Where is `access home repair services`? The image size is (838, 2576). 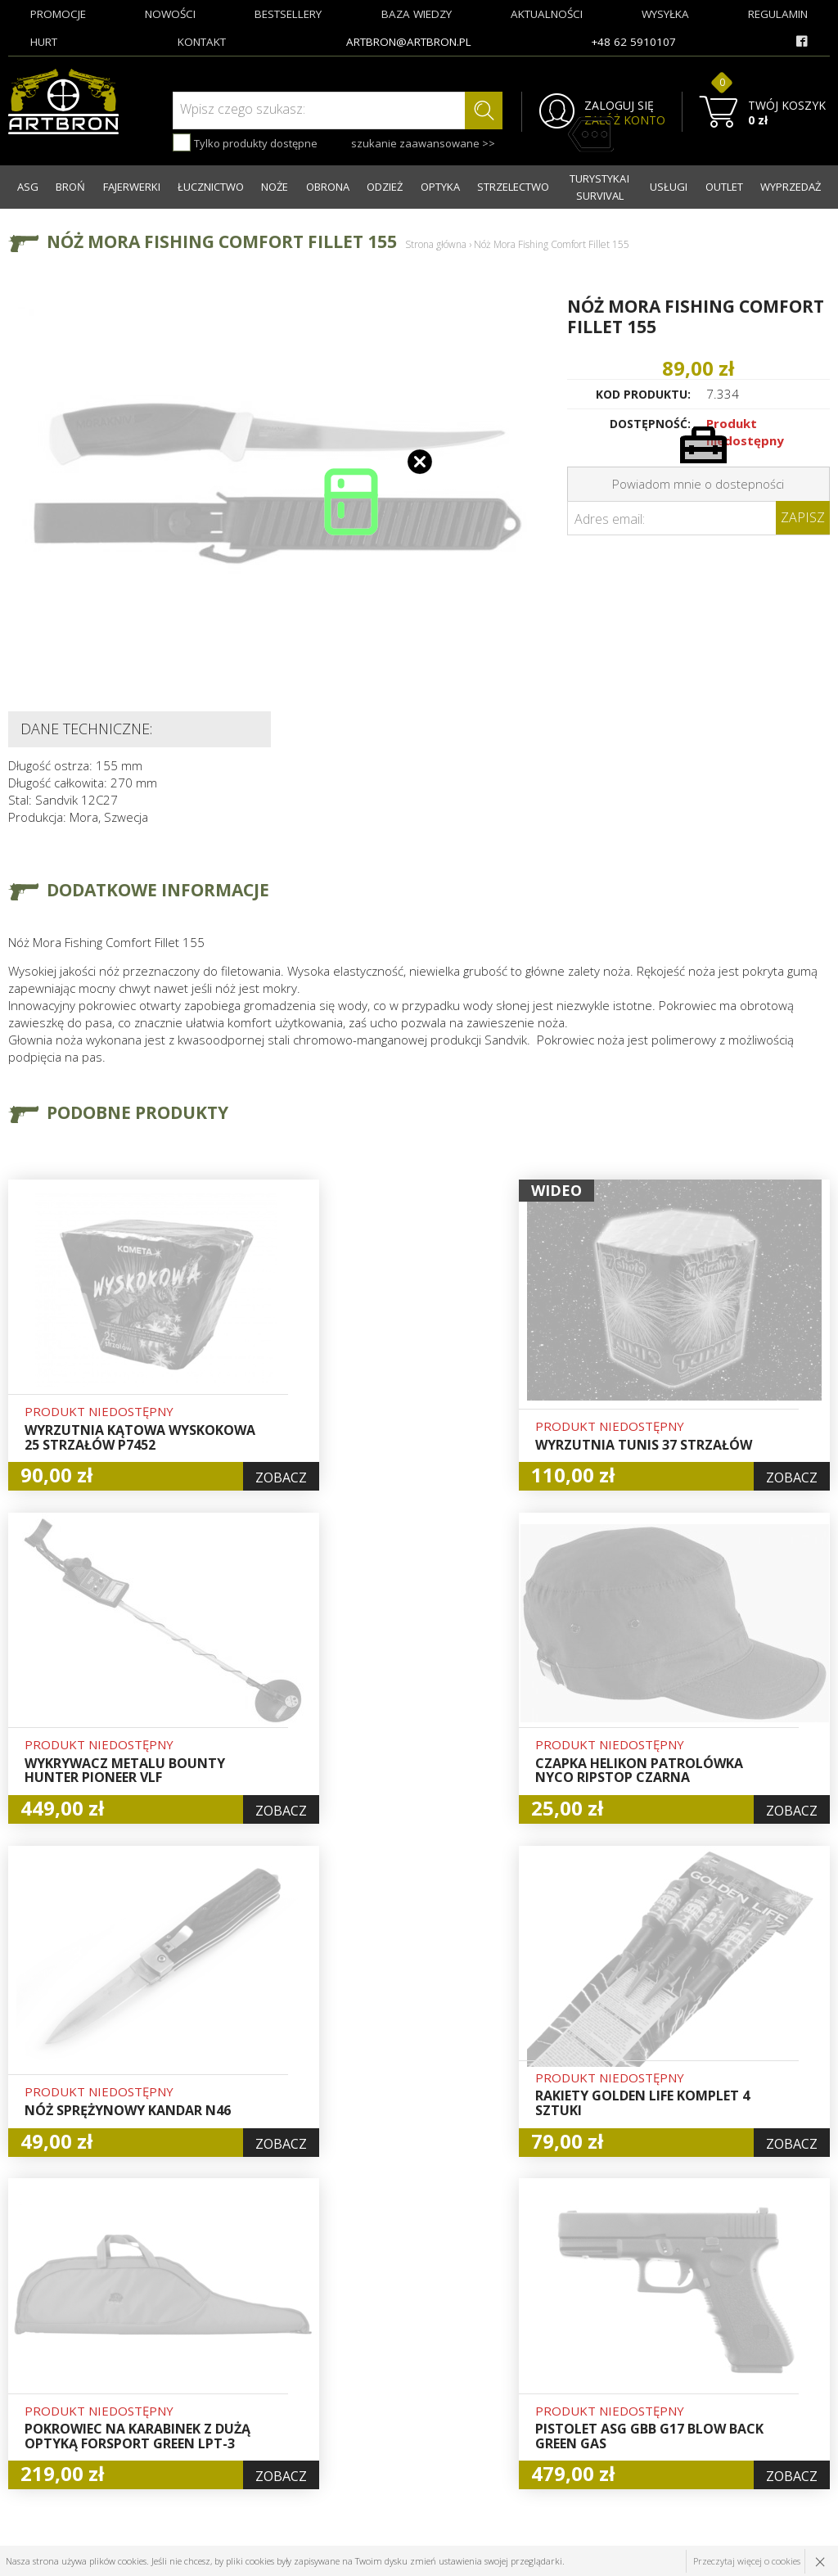 access home repair services is located at coordinates (703, 444).